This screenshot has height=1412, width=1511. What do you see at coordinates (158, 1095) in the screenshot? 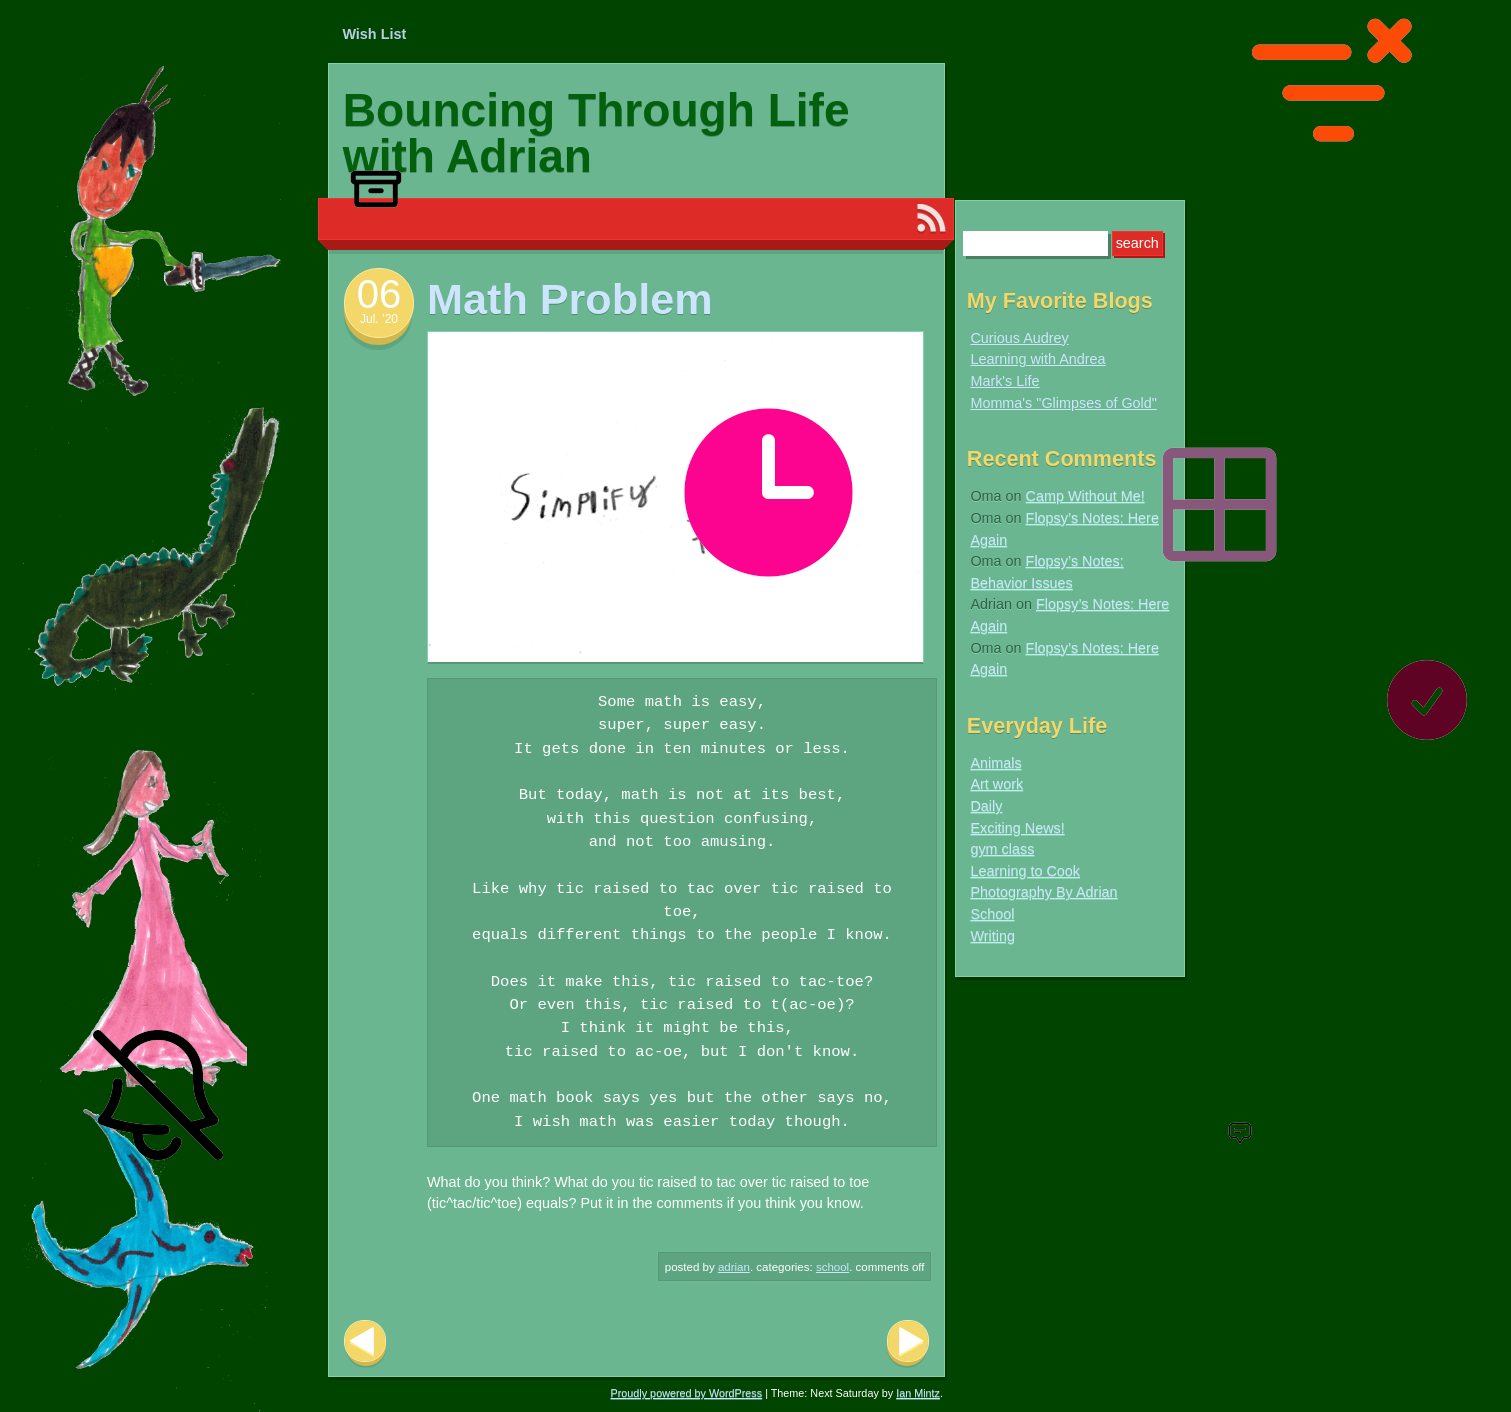
I see `mute notifications` at bounding box center [158, 1095].